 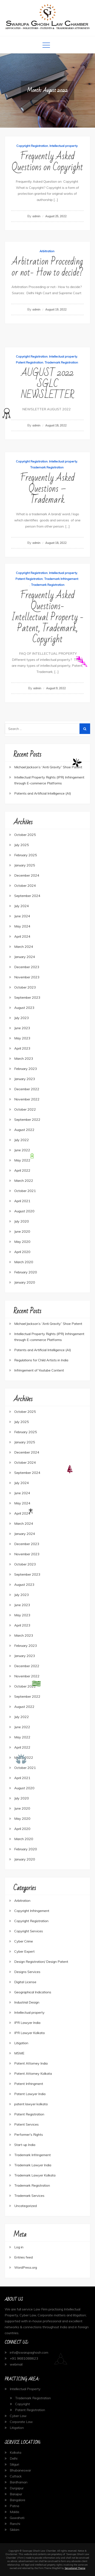 I want to click on access saved passwords or credentials, so click(x=6, y=414).